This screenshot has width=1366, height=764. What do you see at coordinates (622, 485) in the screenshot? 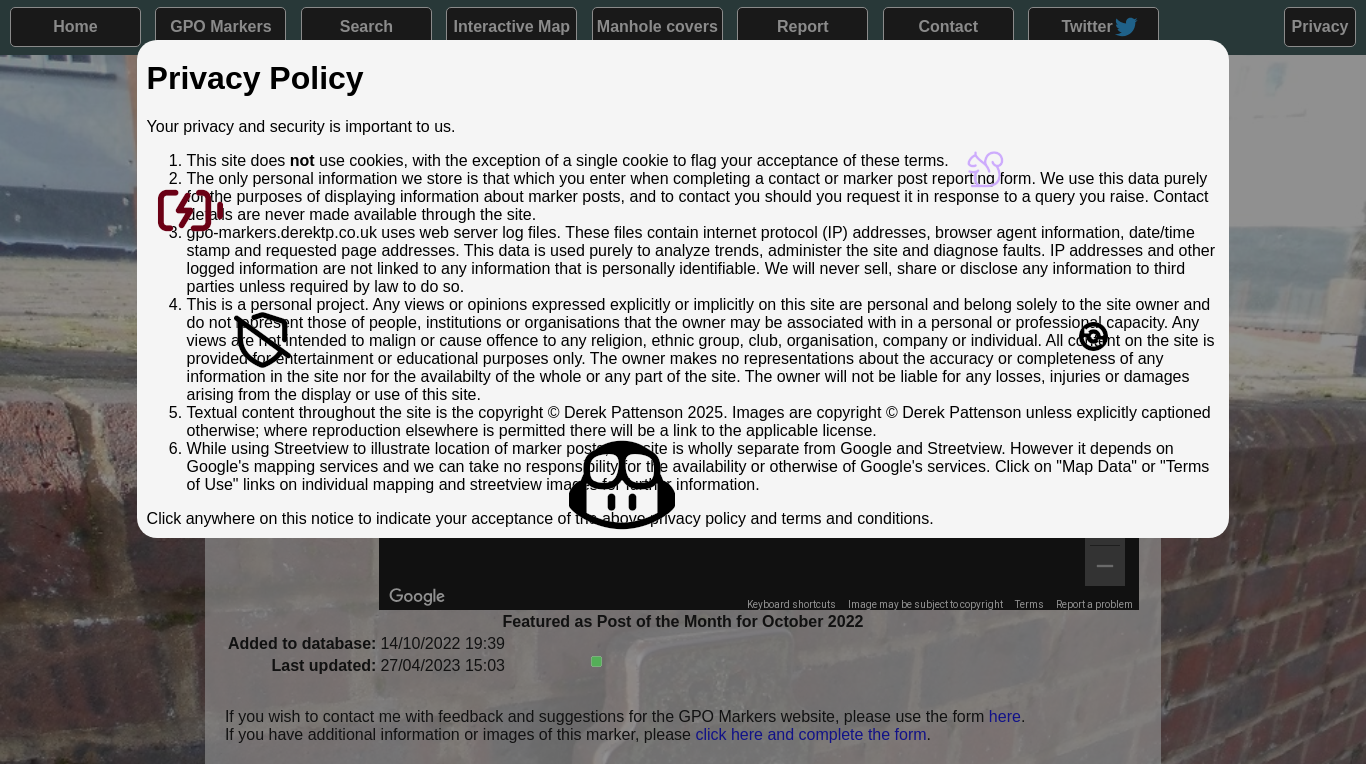
I see `access github copilot ai assistant` at bounding box center [622, 485].